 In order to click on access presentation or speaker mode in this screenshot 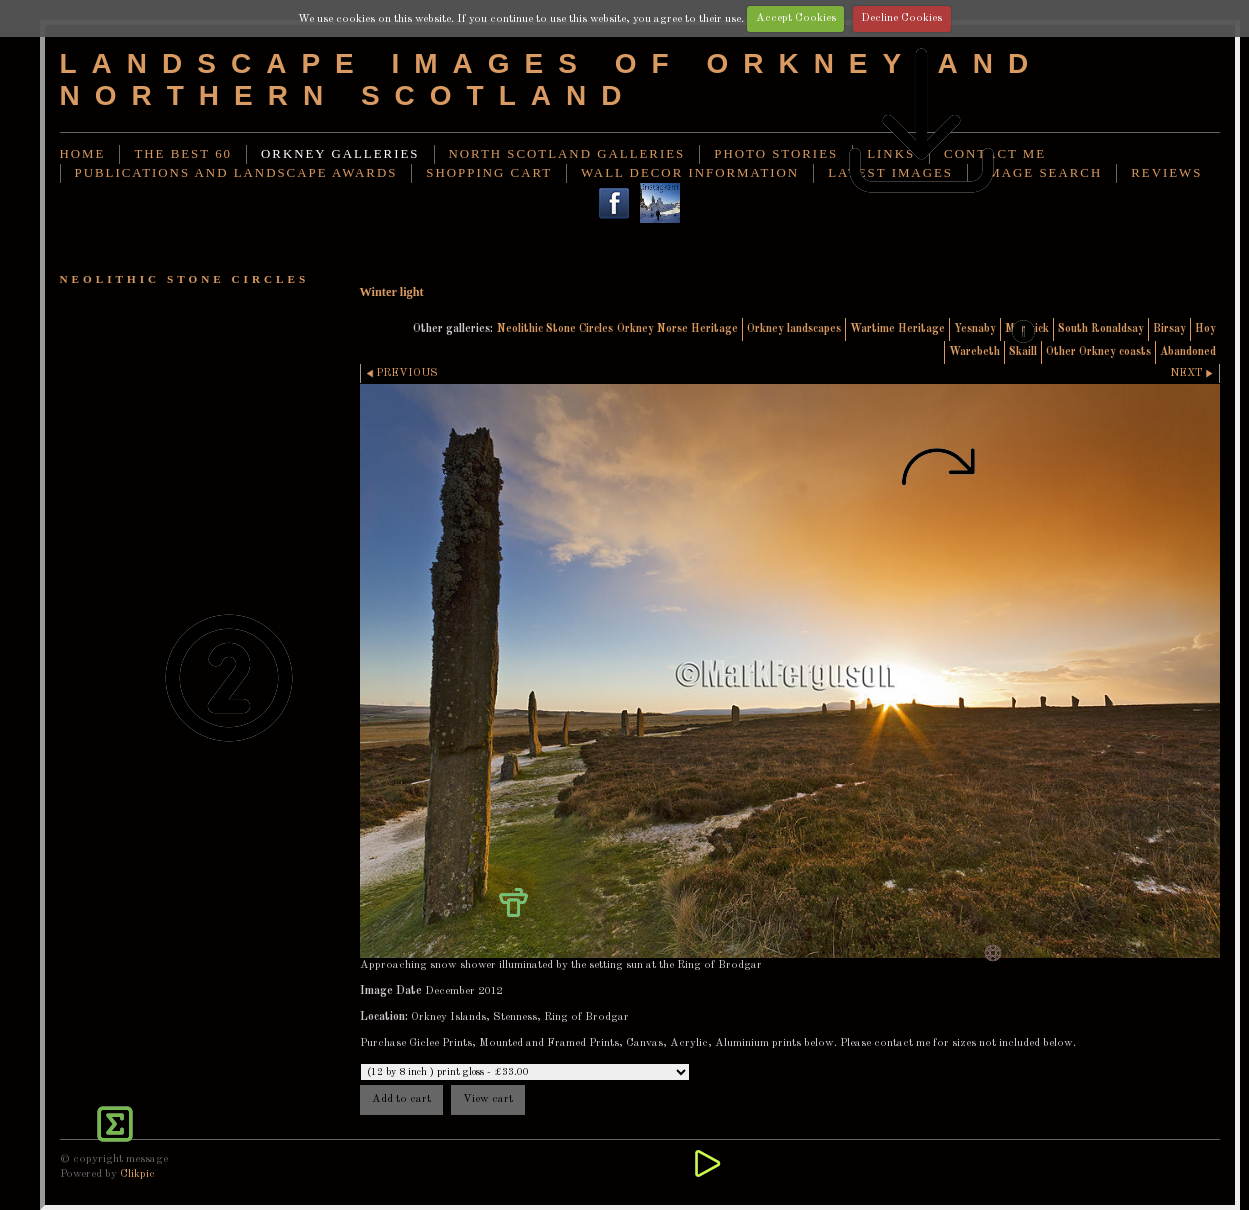, I will do `click(513, 902)`.